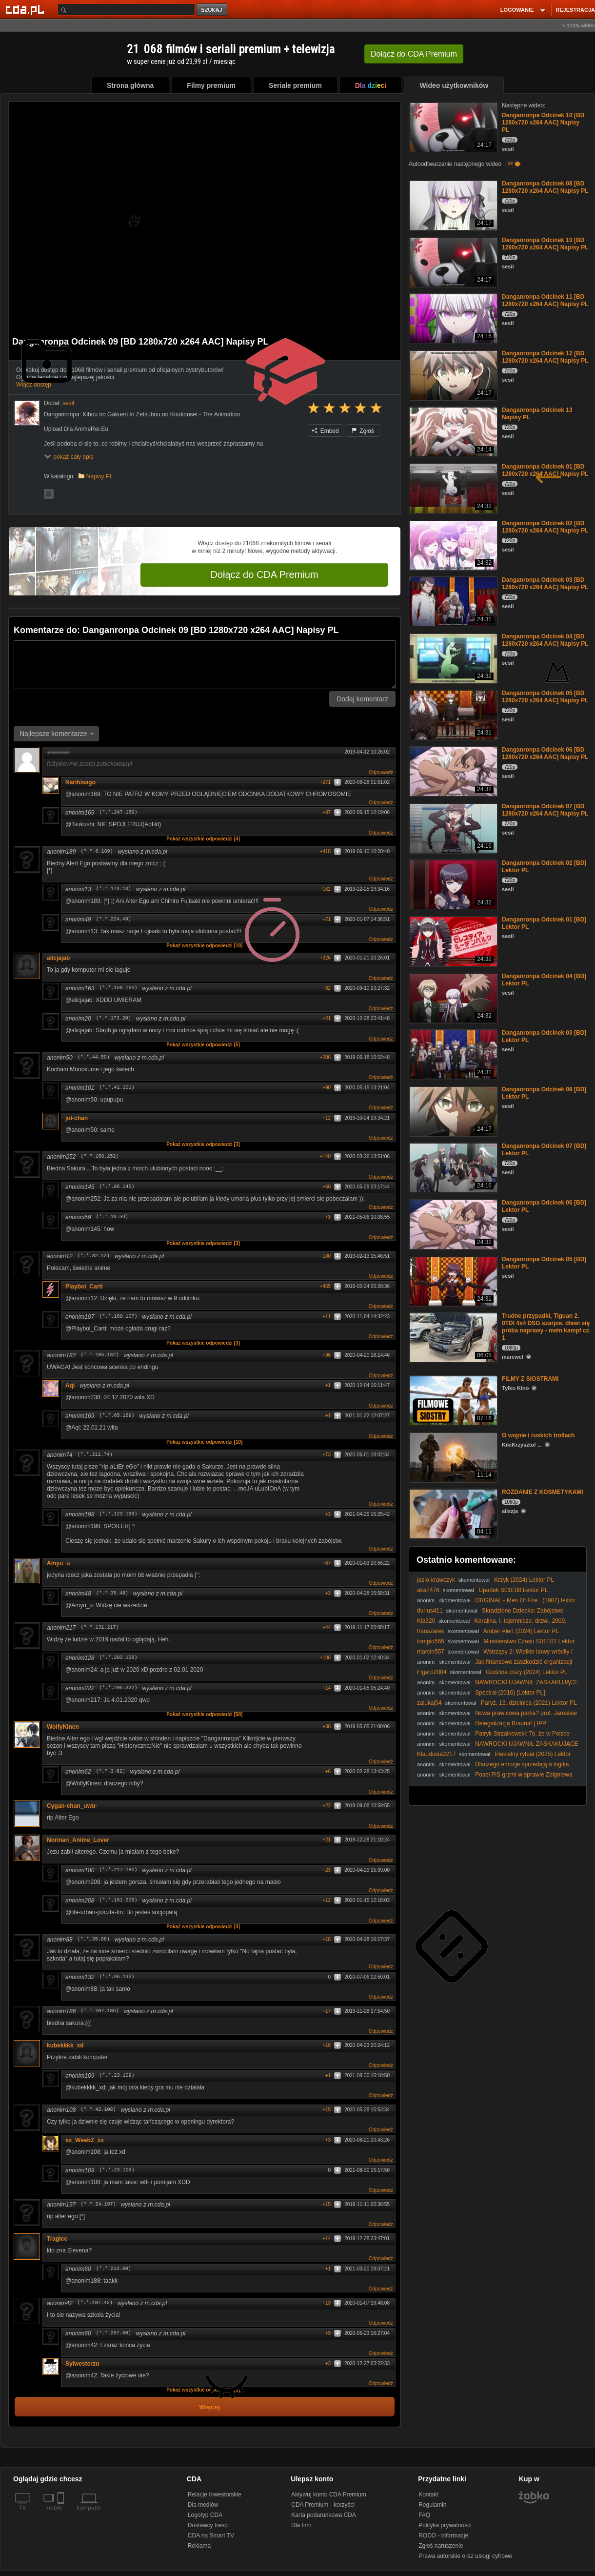 Image resolution: width=595 pixels, height=2576 pixels. What do you see at coordinates (452, 1946) in the screenshot?
I see `view discount or promotional offer` at bounding box center [452, 1946].